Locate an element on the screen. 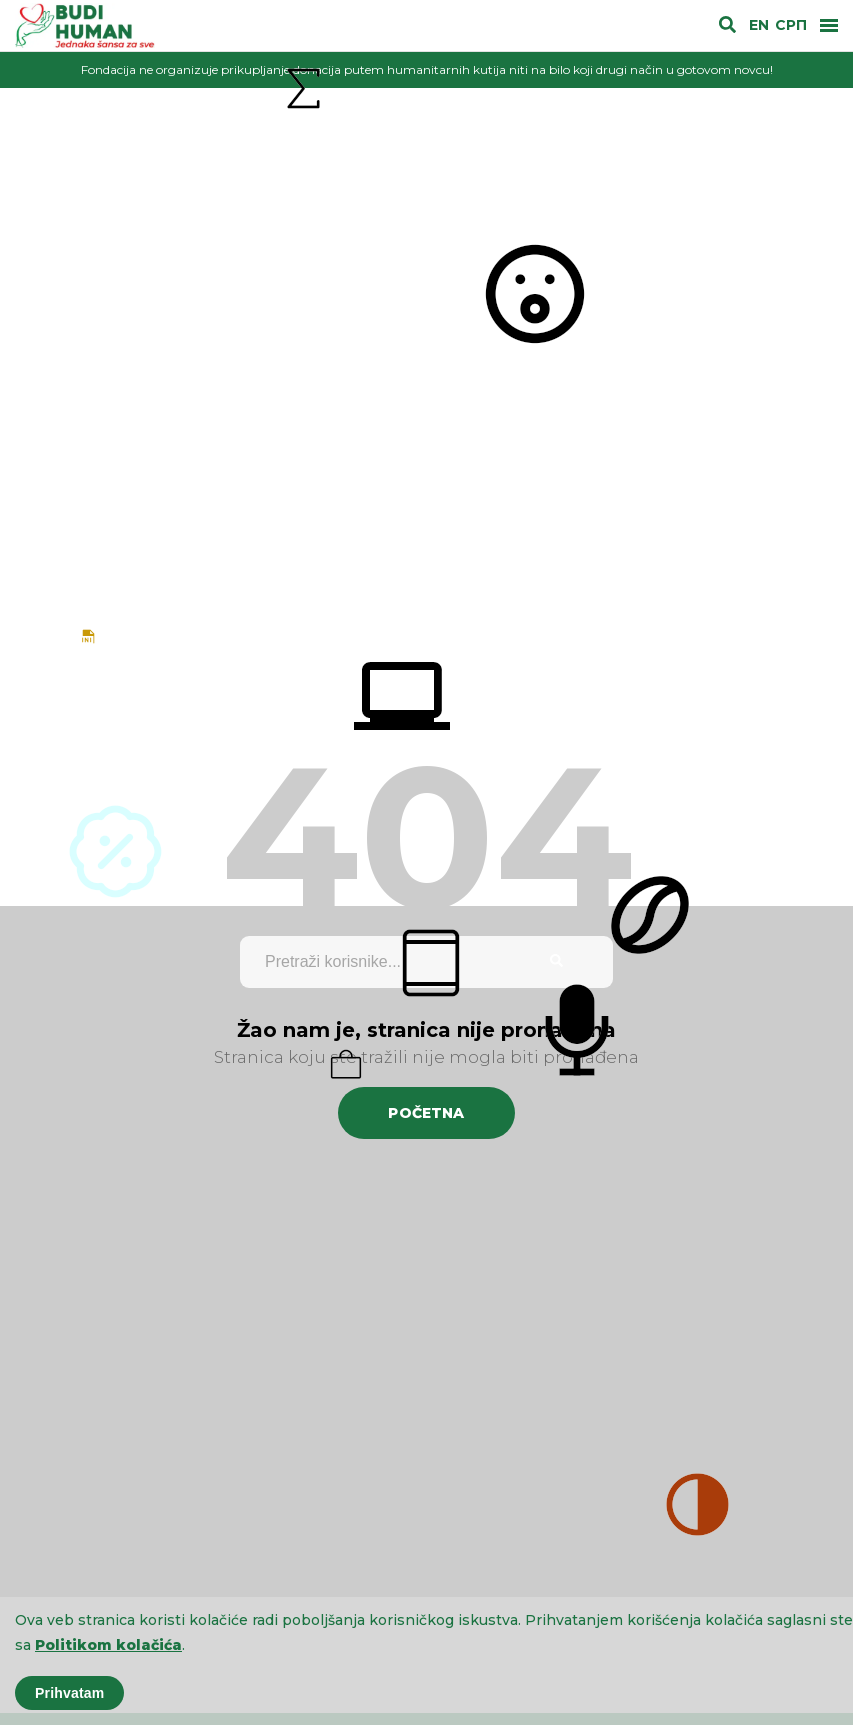 The height and width of the screenshot is (1725, 853). access windows laptop or PC settings is located at coordinates (402, 698).